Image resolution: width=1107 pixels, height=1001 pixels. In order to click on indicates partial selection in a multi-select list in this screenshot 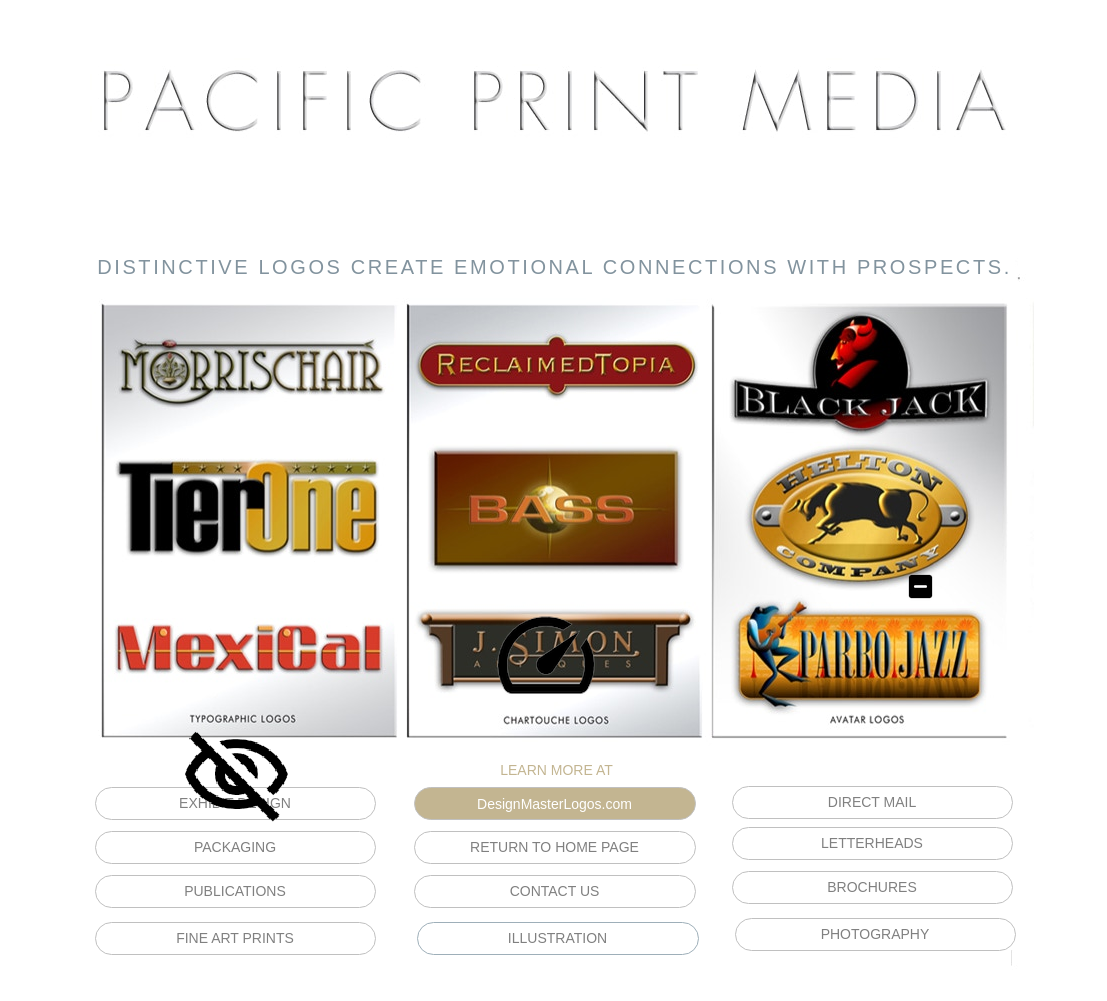, I will do `click(920, 586)`.